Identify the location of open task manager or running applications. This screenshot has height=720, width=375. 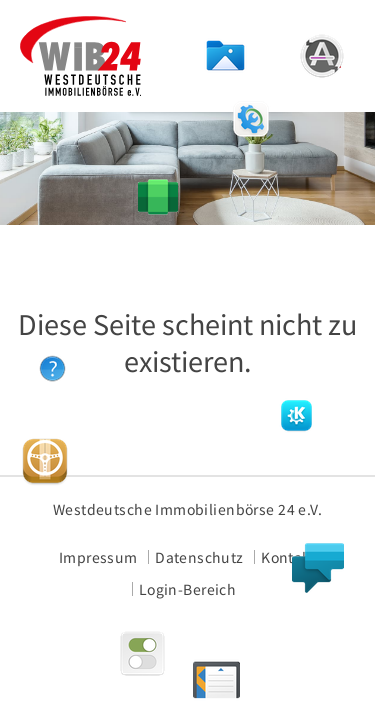
(216, 680).